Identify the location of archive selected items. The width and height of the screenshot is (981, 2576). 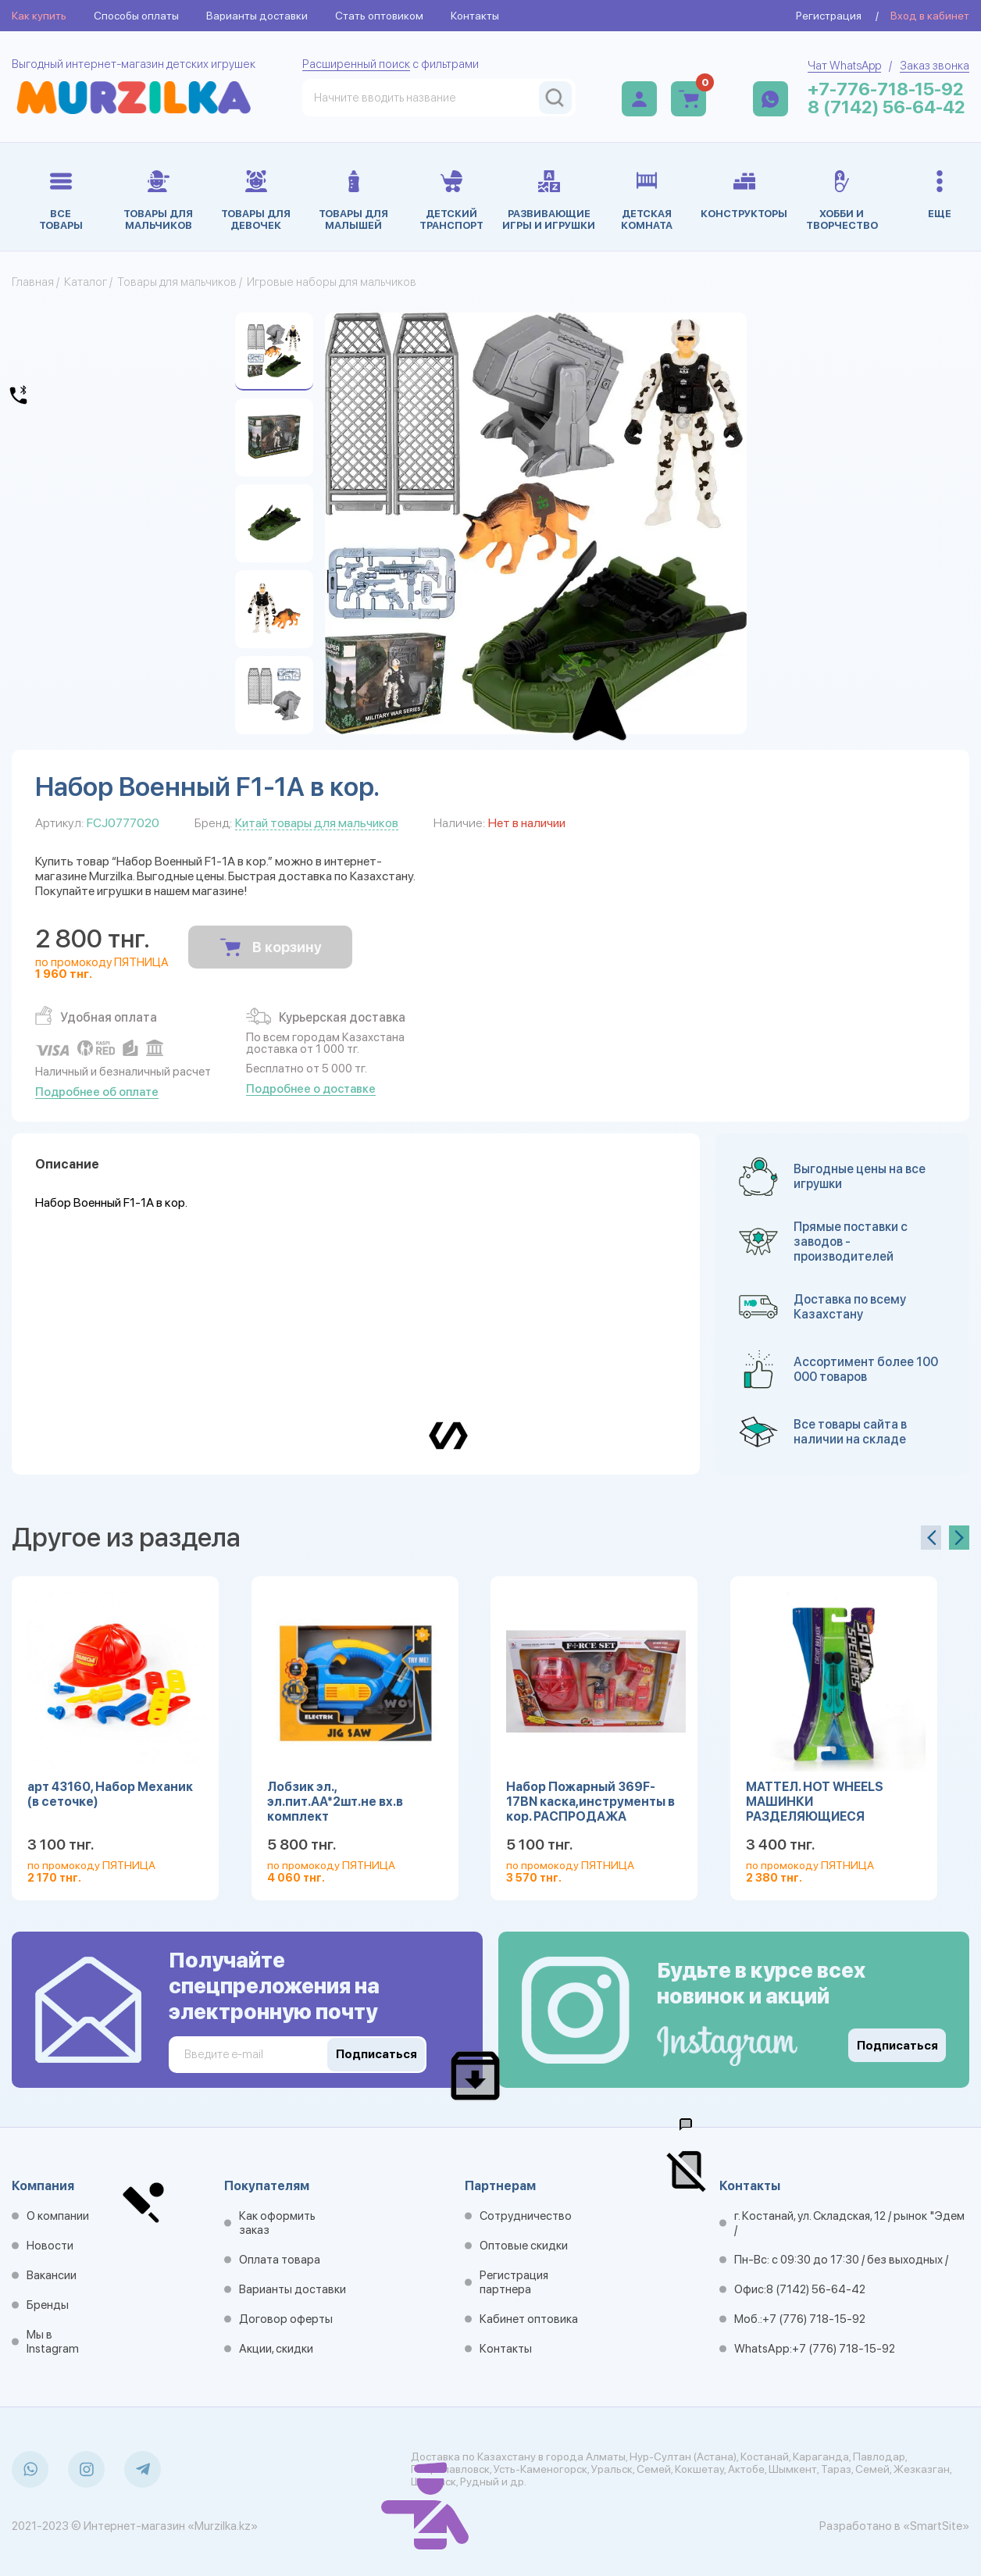
(475, 2075).